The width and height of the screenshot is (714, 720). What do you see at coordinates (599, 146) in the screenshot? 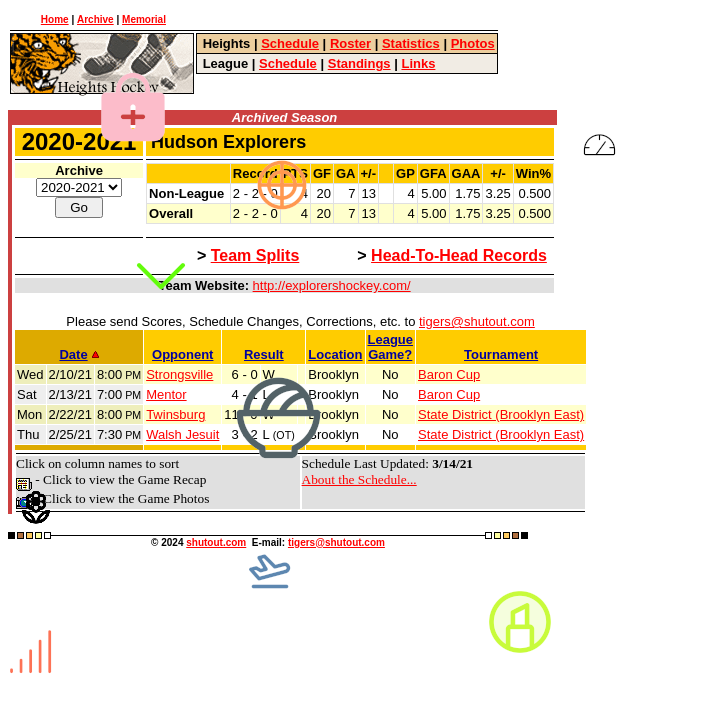
I see `view performance or speed metrics` at bounding box center [599, 146].